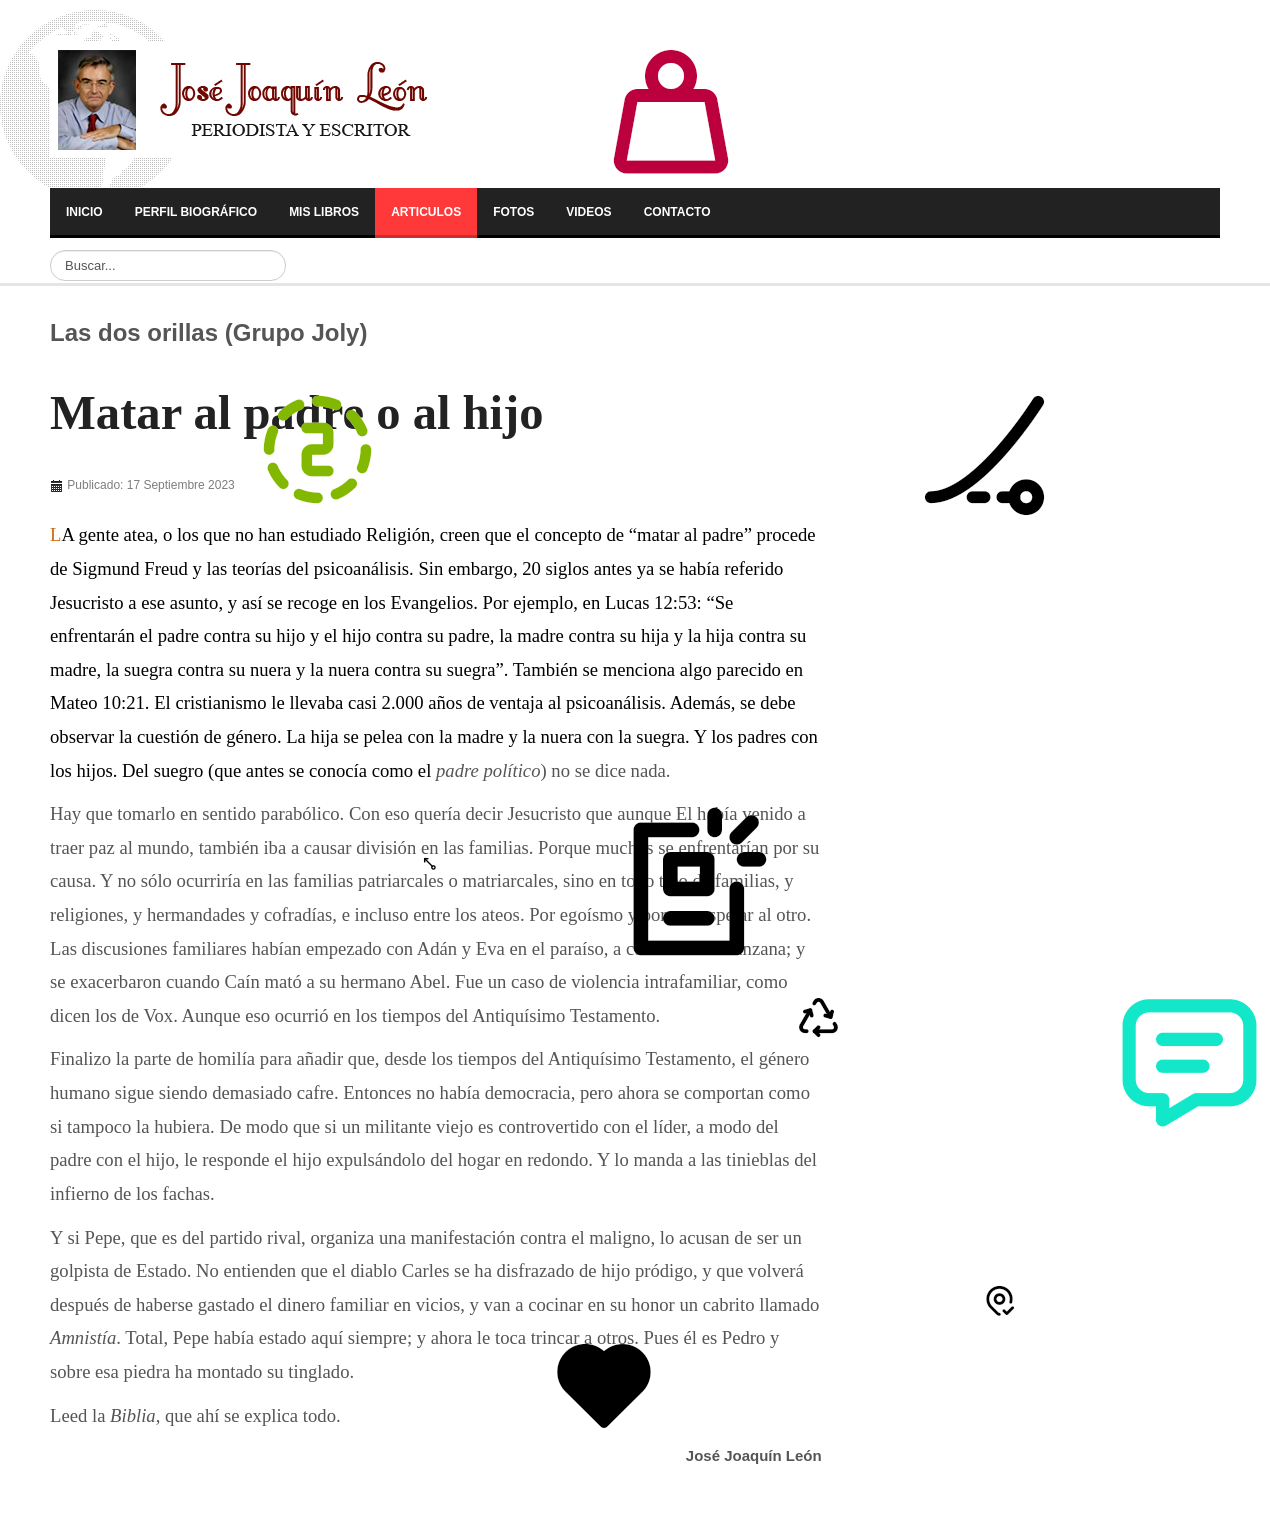 This screenshot has height=1524, width=1270. Describe the element at coordinates (1189, 1059) in the screenshot. I see `open messaging or chat` at that location.